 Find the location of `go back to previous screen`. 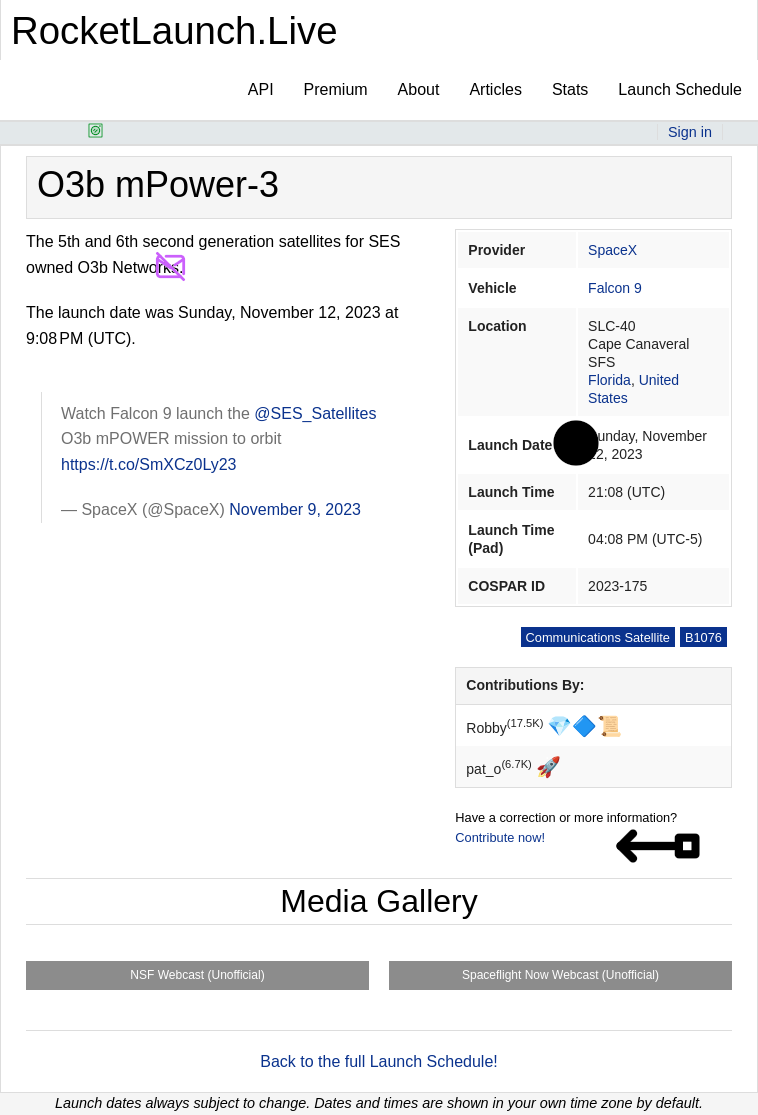

go back to previous screen is located at coordinates (658, 846).